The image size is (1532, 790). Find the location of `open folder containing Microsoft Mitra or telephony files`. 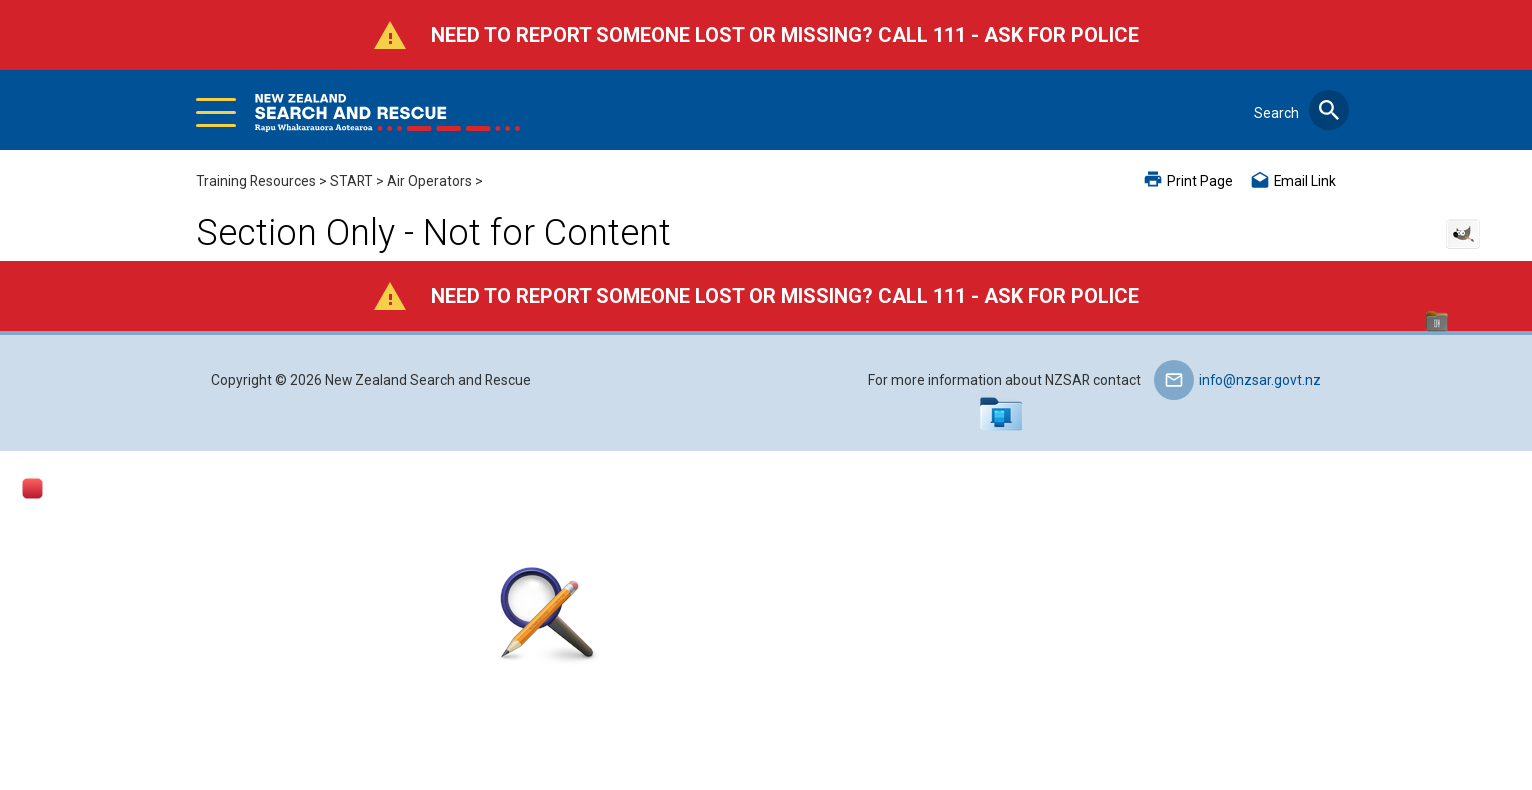

open folder containing Microsoft Mitra or telephony files is located at coordinates (1001, 415).